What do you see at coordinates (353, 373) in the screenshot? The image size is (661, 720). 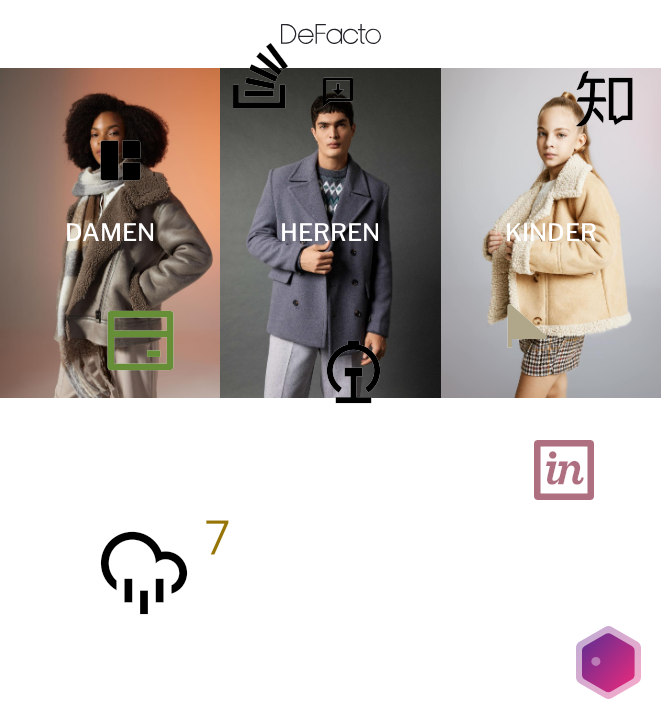 I see `china railway logo` at bounding box center [353, 373].